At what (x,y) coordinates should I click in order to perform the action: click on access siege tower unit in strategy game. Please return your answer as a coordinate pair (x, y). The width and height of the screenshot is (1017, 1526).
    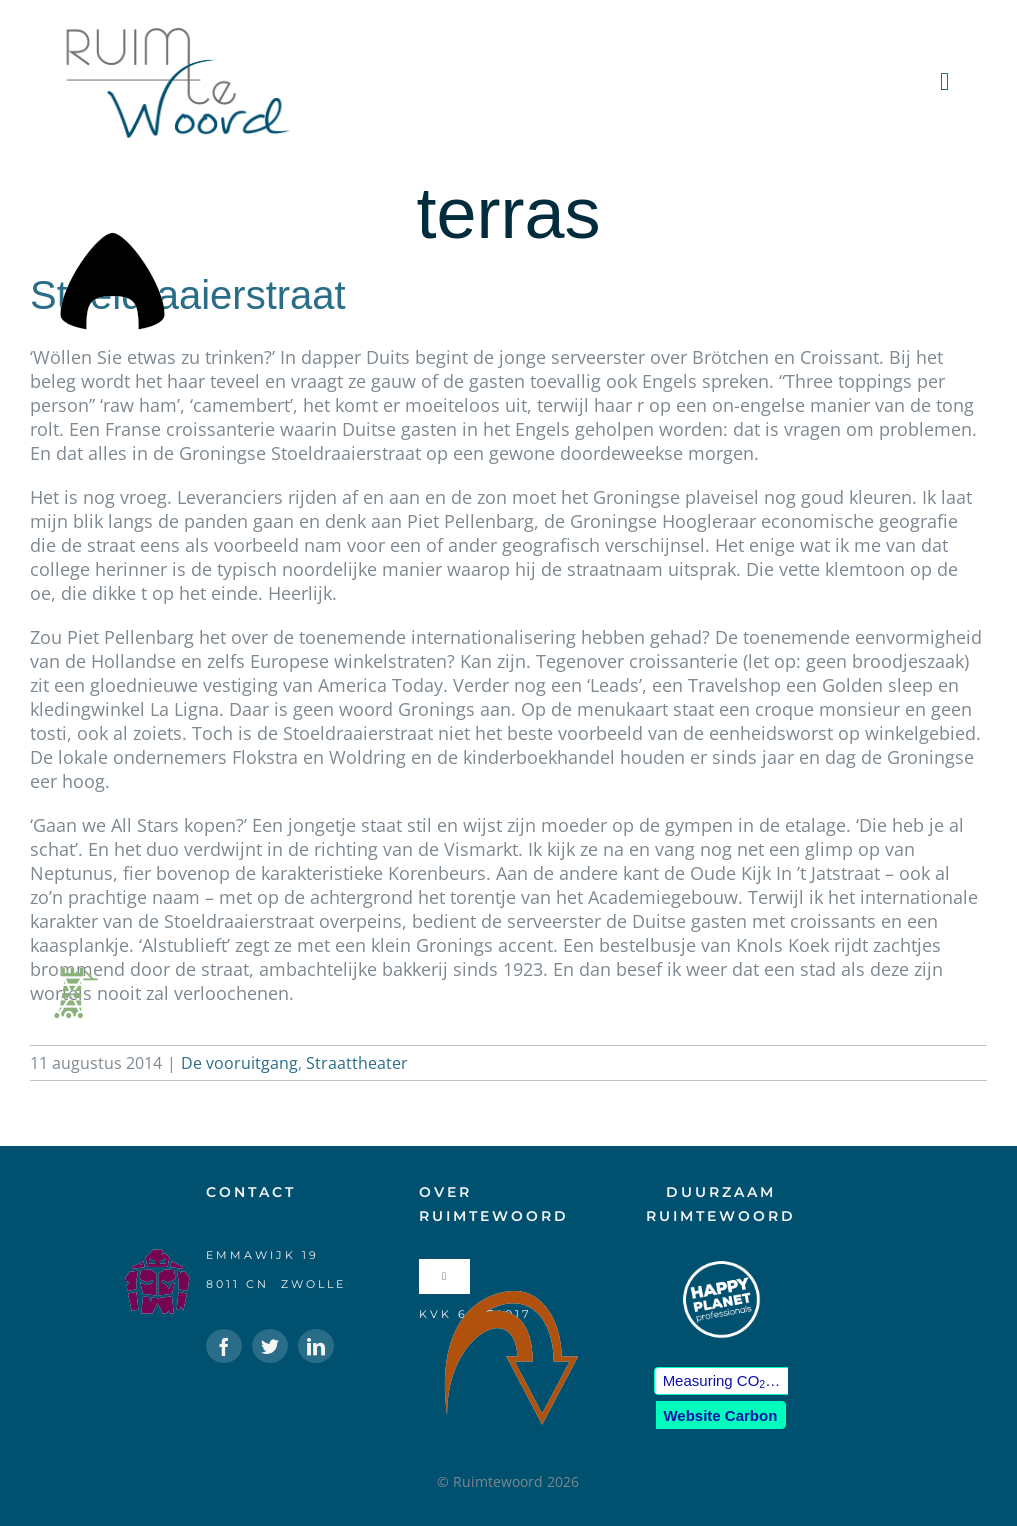
    Looking at the image, I should click on (75, 992).